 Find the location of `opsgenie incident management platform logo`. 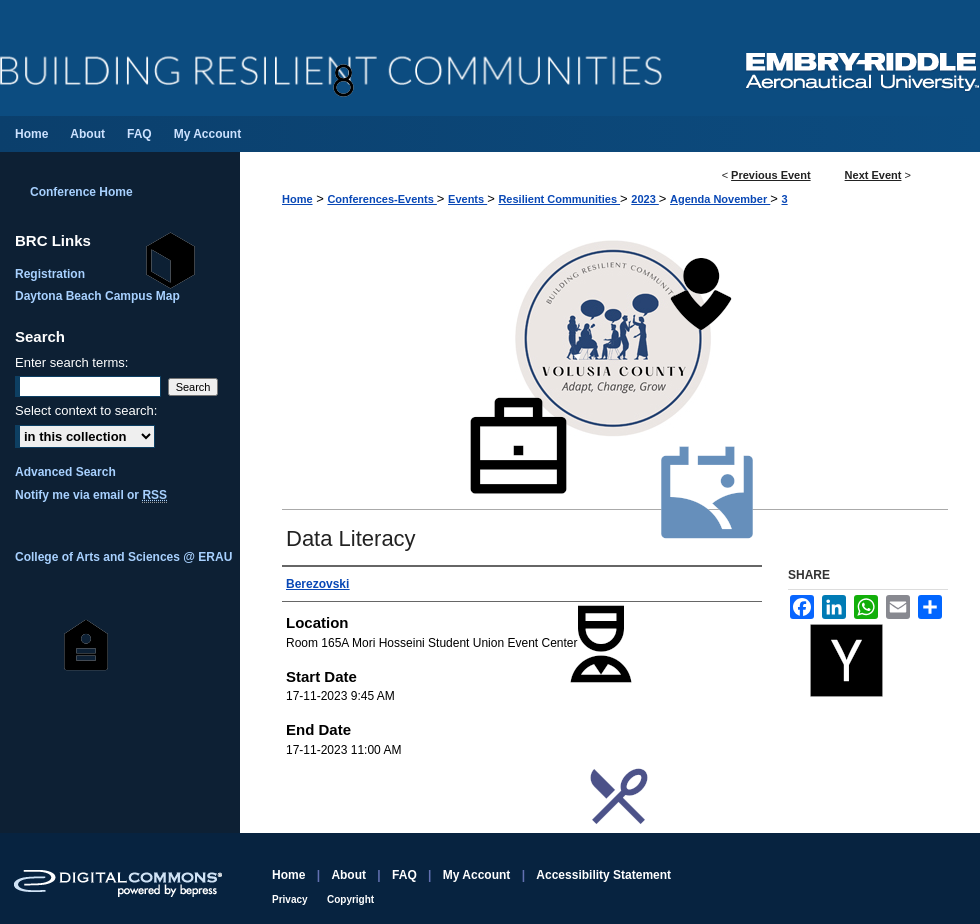

opsgenie incident management platform logo is located at coordinates (701, 294).